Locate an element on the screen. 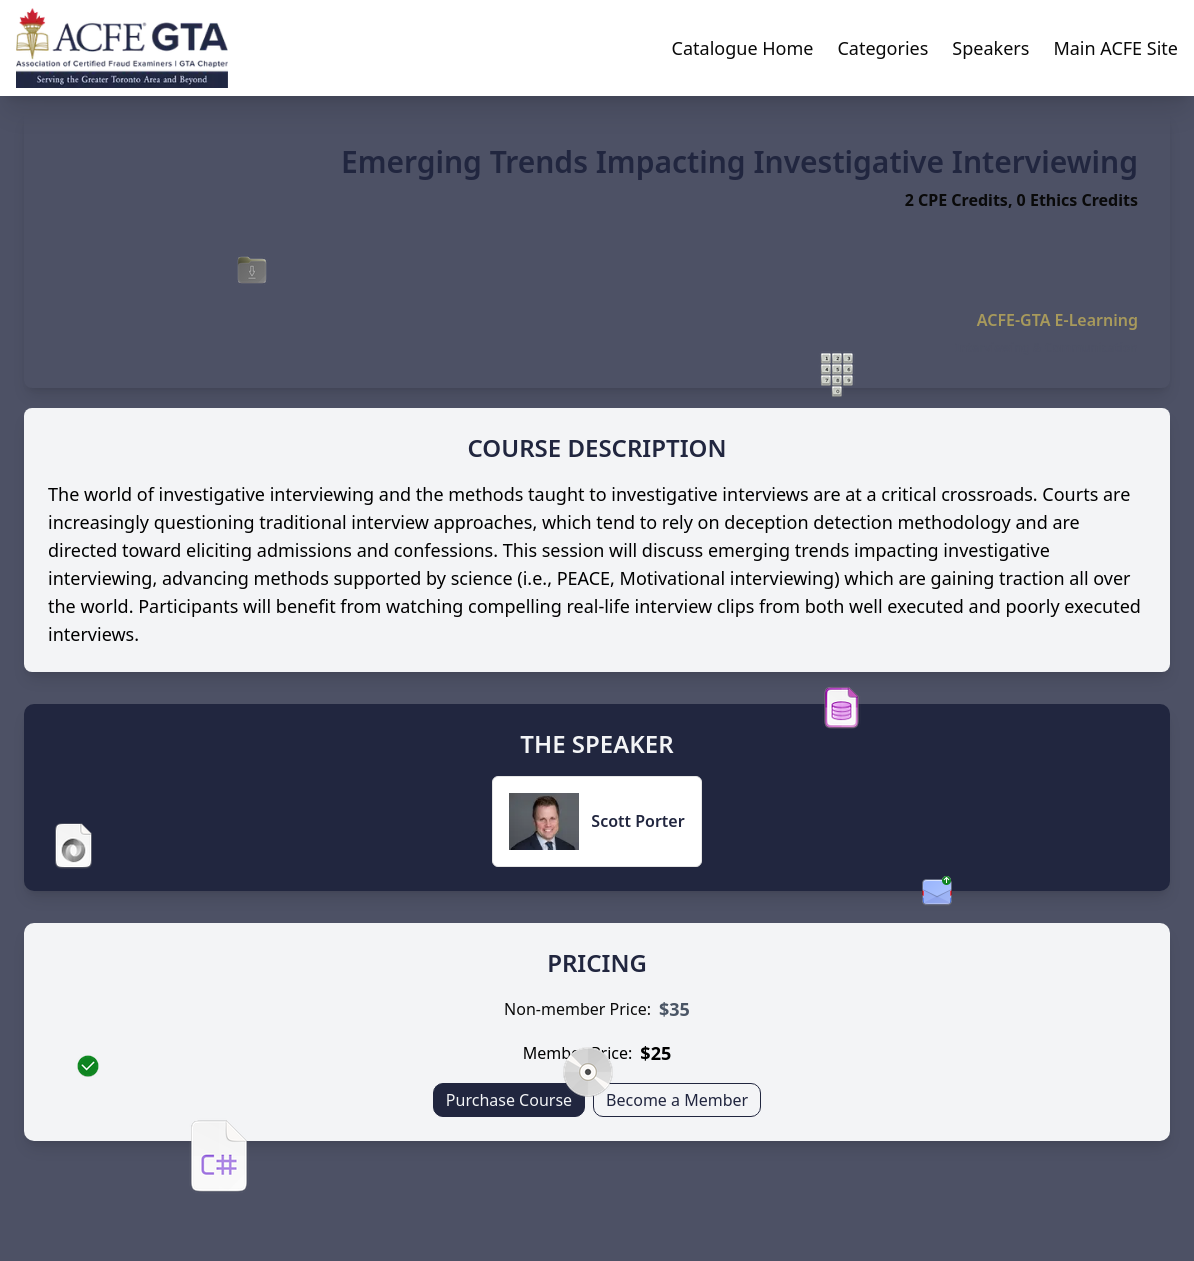 Image resolution: width=1194 pixels, height=1261 pixels. open phone dialpad for entering numbers is located at coordinates (837, 375).